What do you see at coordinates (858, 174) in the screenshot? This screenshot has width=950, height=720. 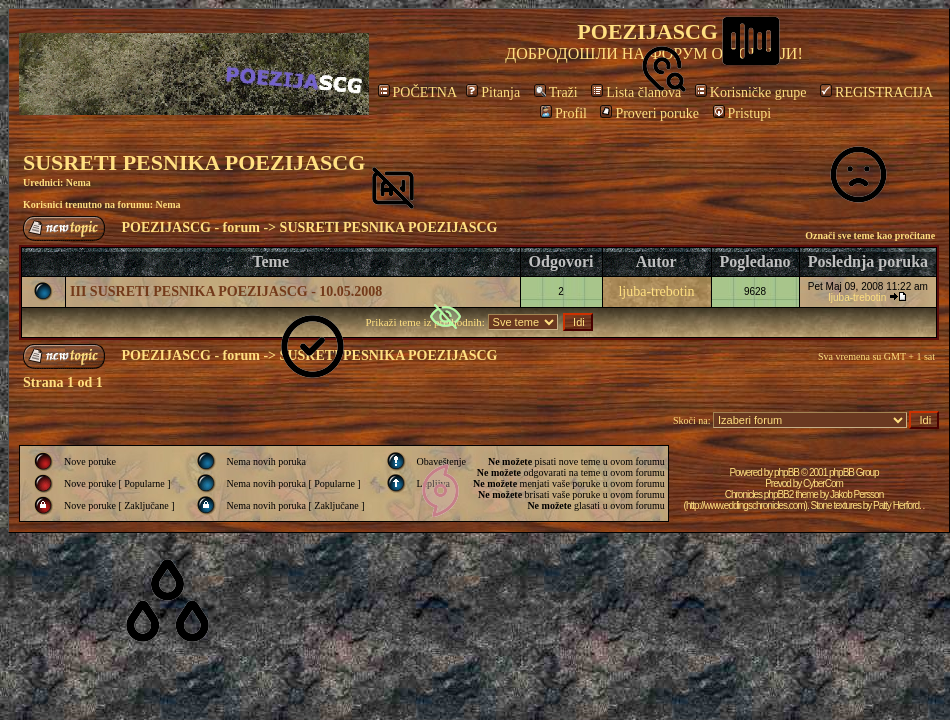 I see `indicate a negative mood or feeling` at bounding box center [858, 174].